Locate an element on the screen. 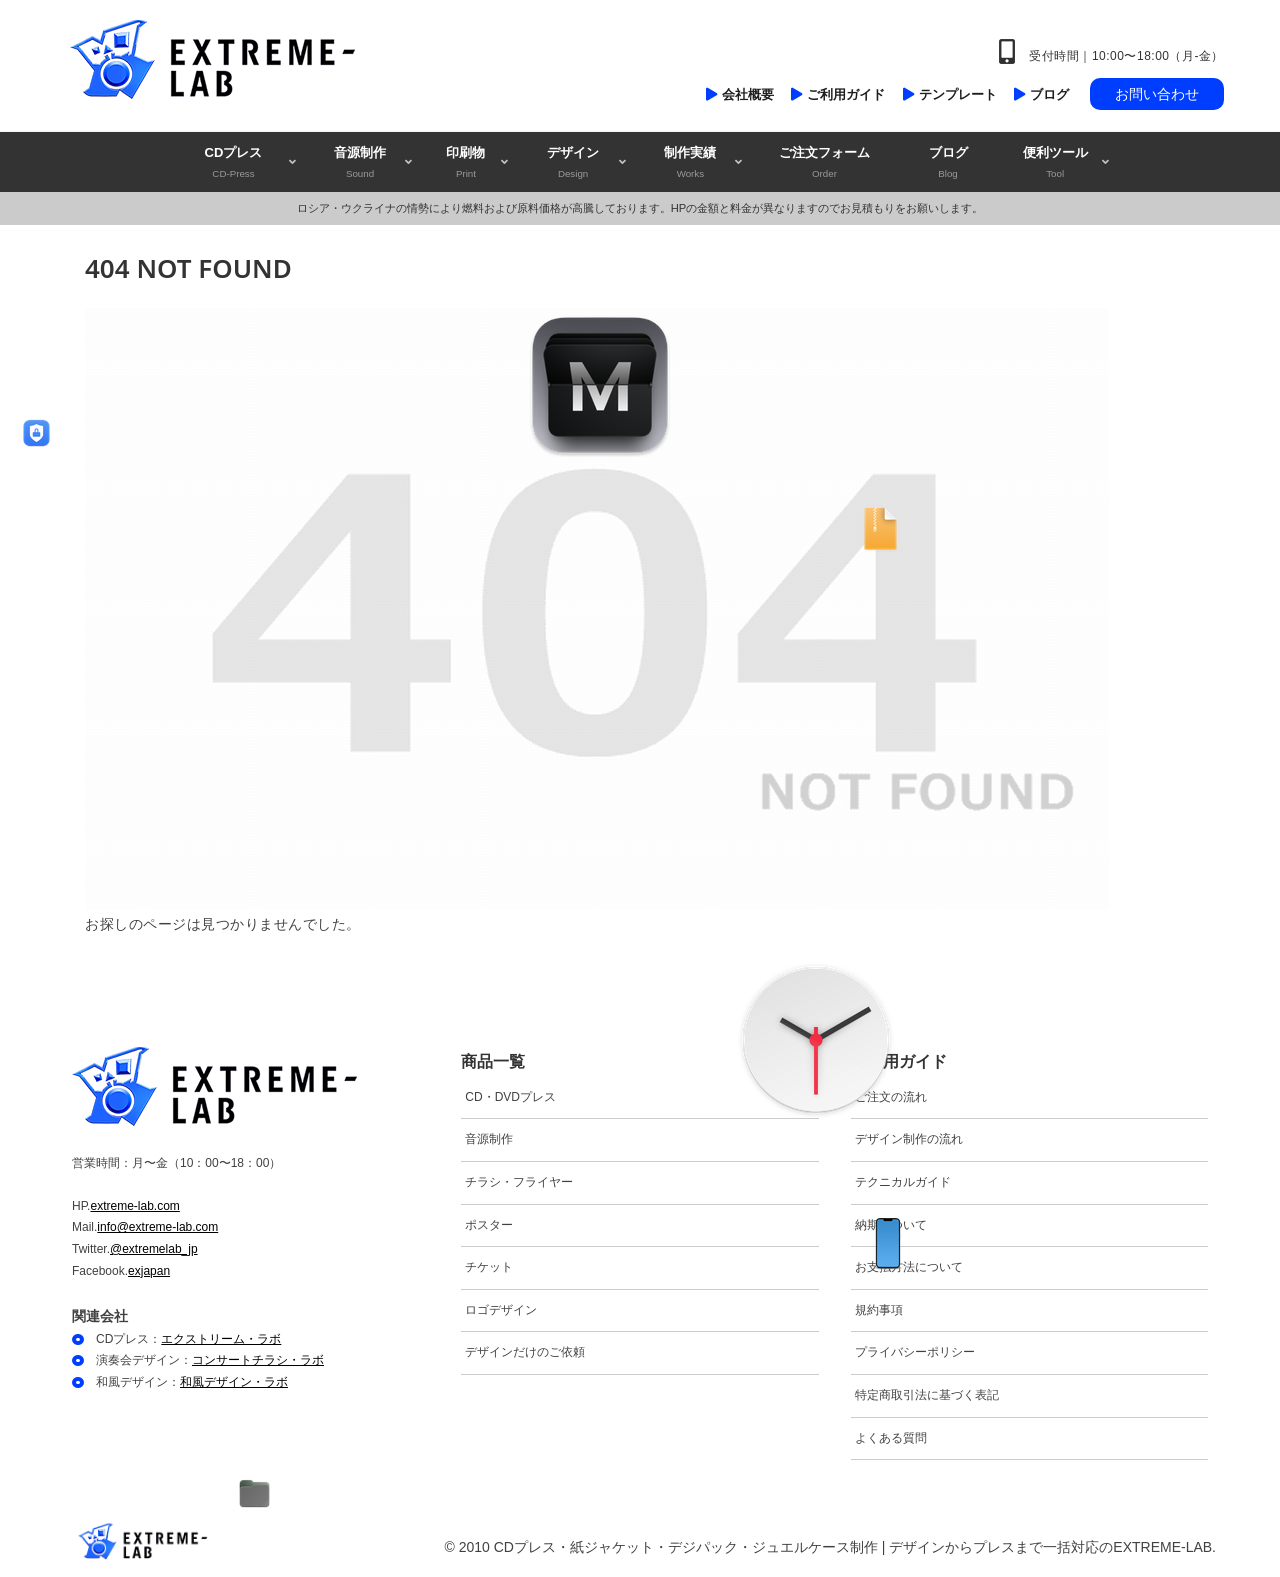 This screenshot has height=1577, width=1280. open folder to view files is located at coordinates (254, 1493).